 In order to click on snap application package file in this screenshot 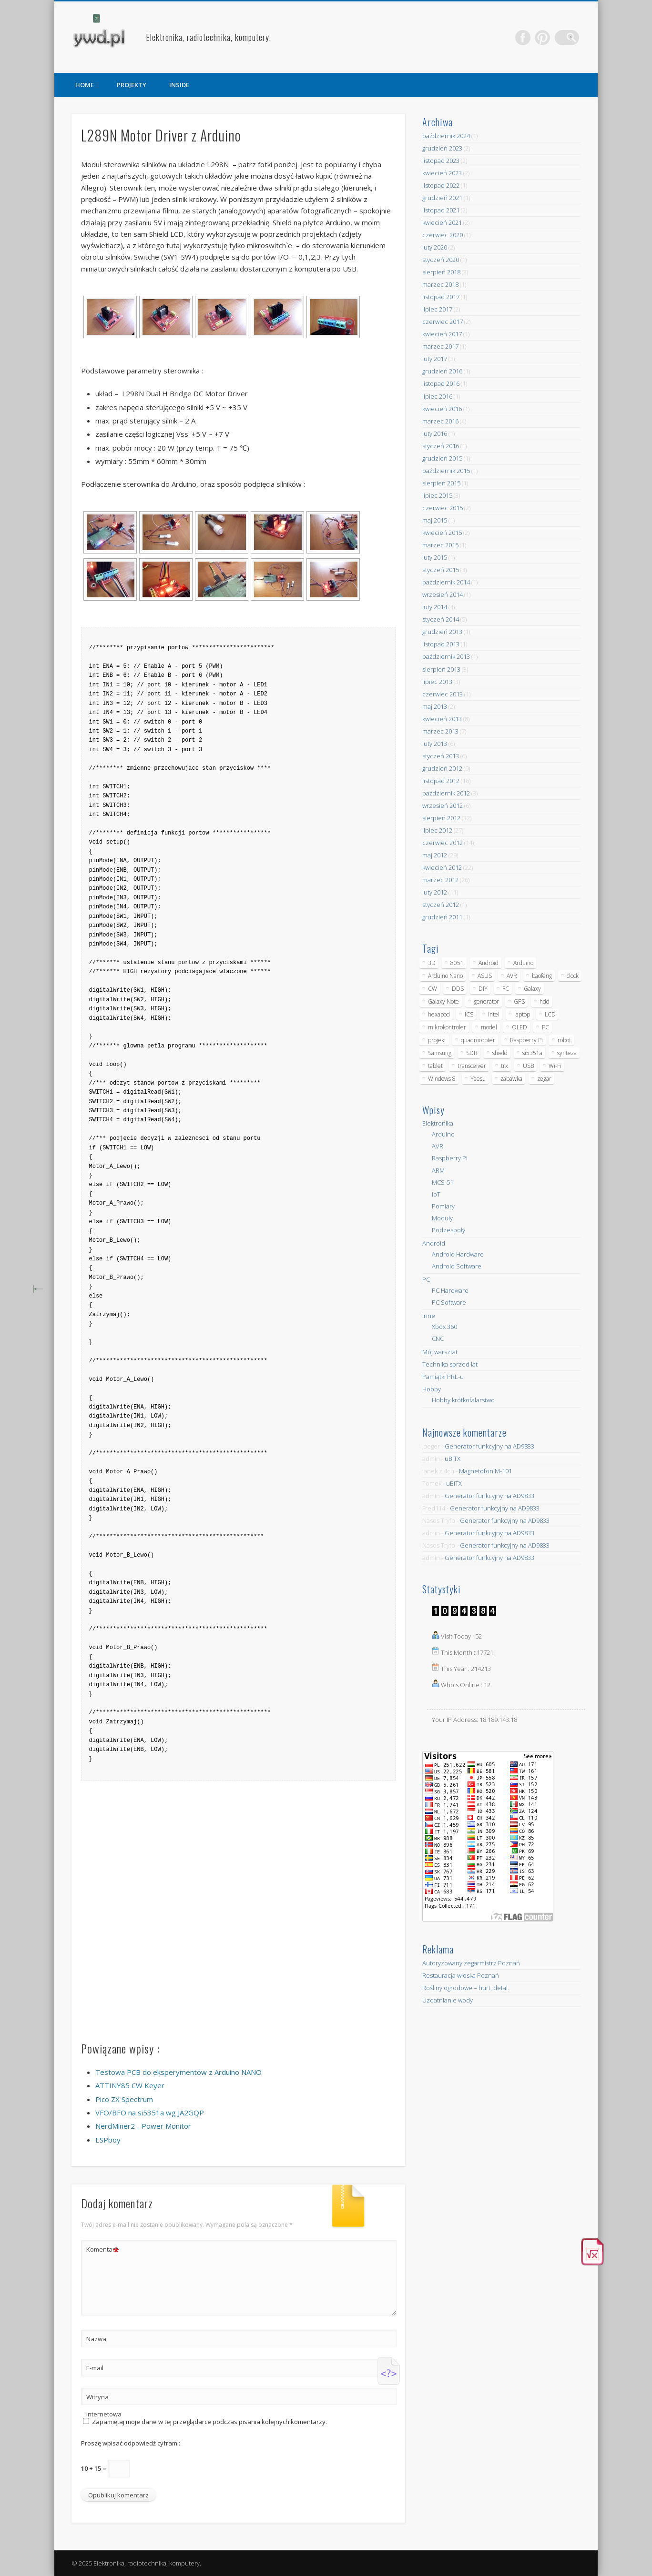, I will do `click(96, 18)`.